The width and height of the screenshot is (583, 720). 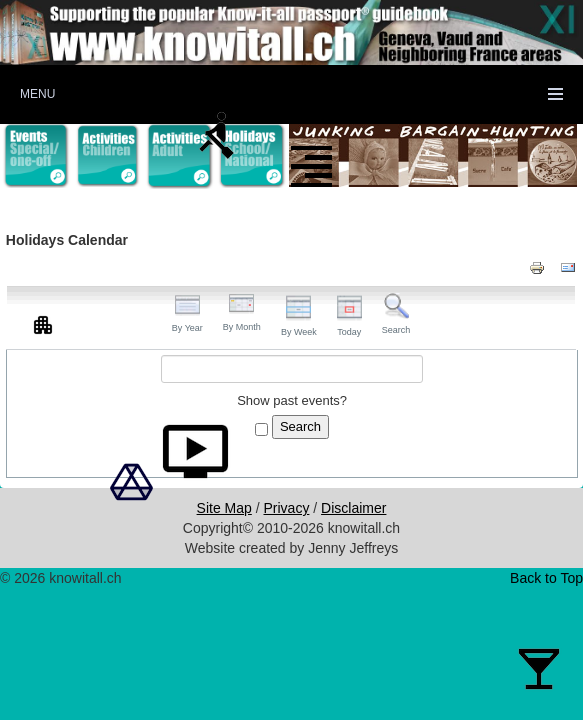 What do you see at coordinates (131, 483) in the screenshot?
I see `open Google Drive` at bounding box center [131, 483].